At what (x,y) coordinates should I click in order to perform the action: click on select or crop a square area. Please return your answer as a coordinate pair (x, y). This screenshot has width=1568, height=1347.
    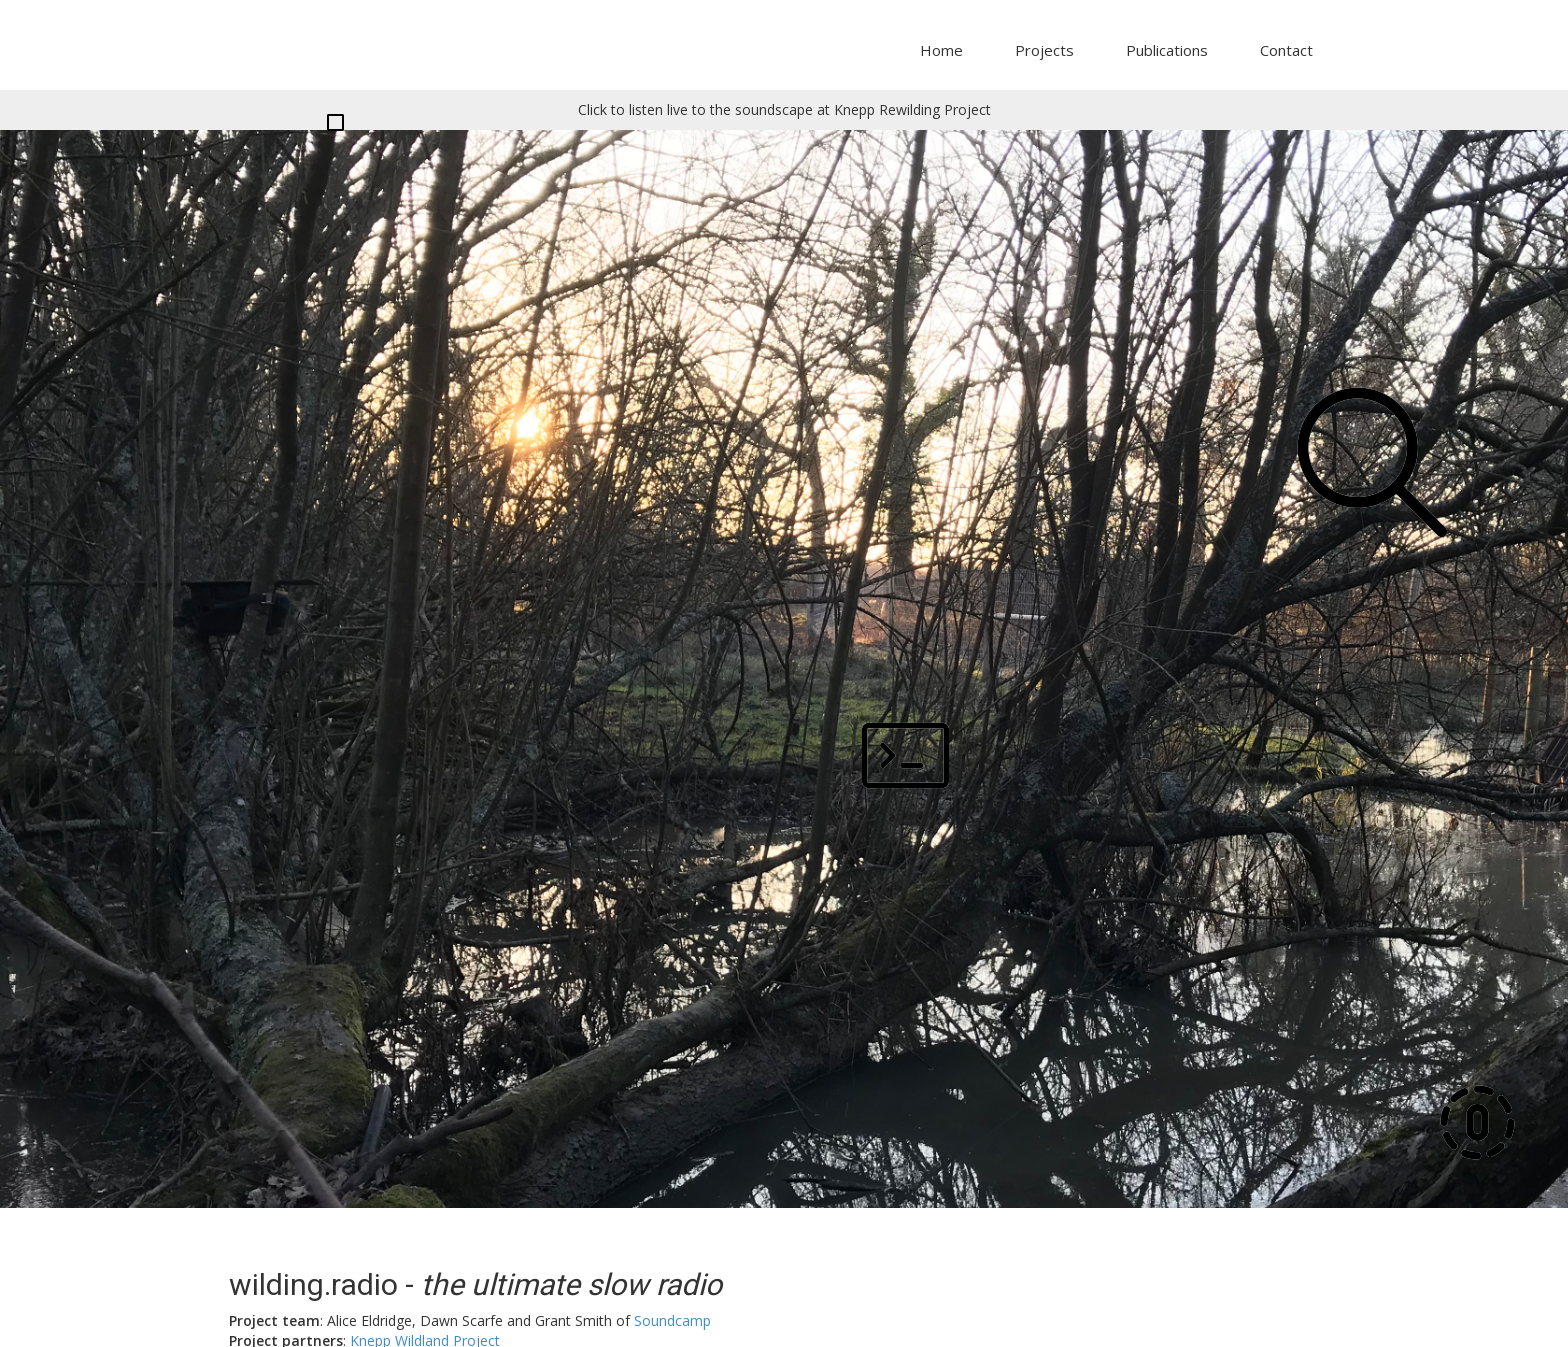
    Looking at the image, I should click on (335, 122).